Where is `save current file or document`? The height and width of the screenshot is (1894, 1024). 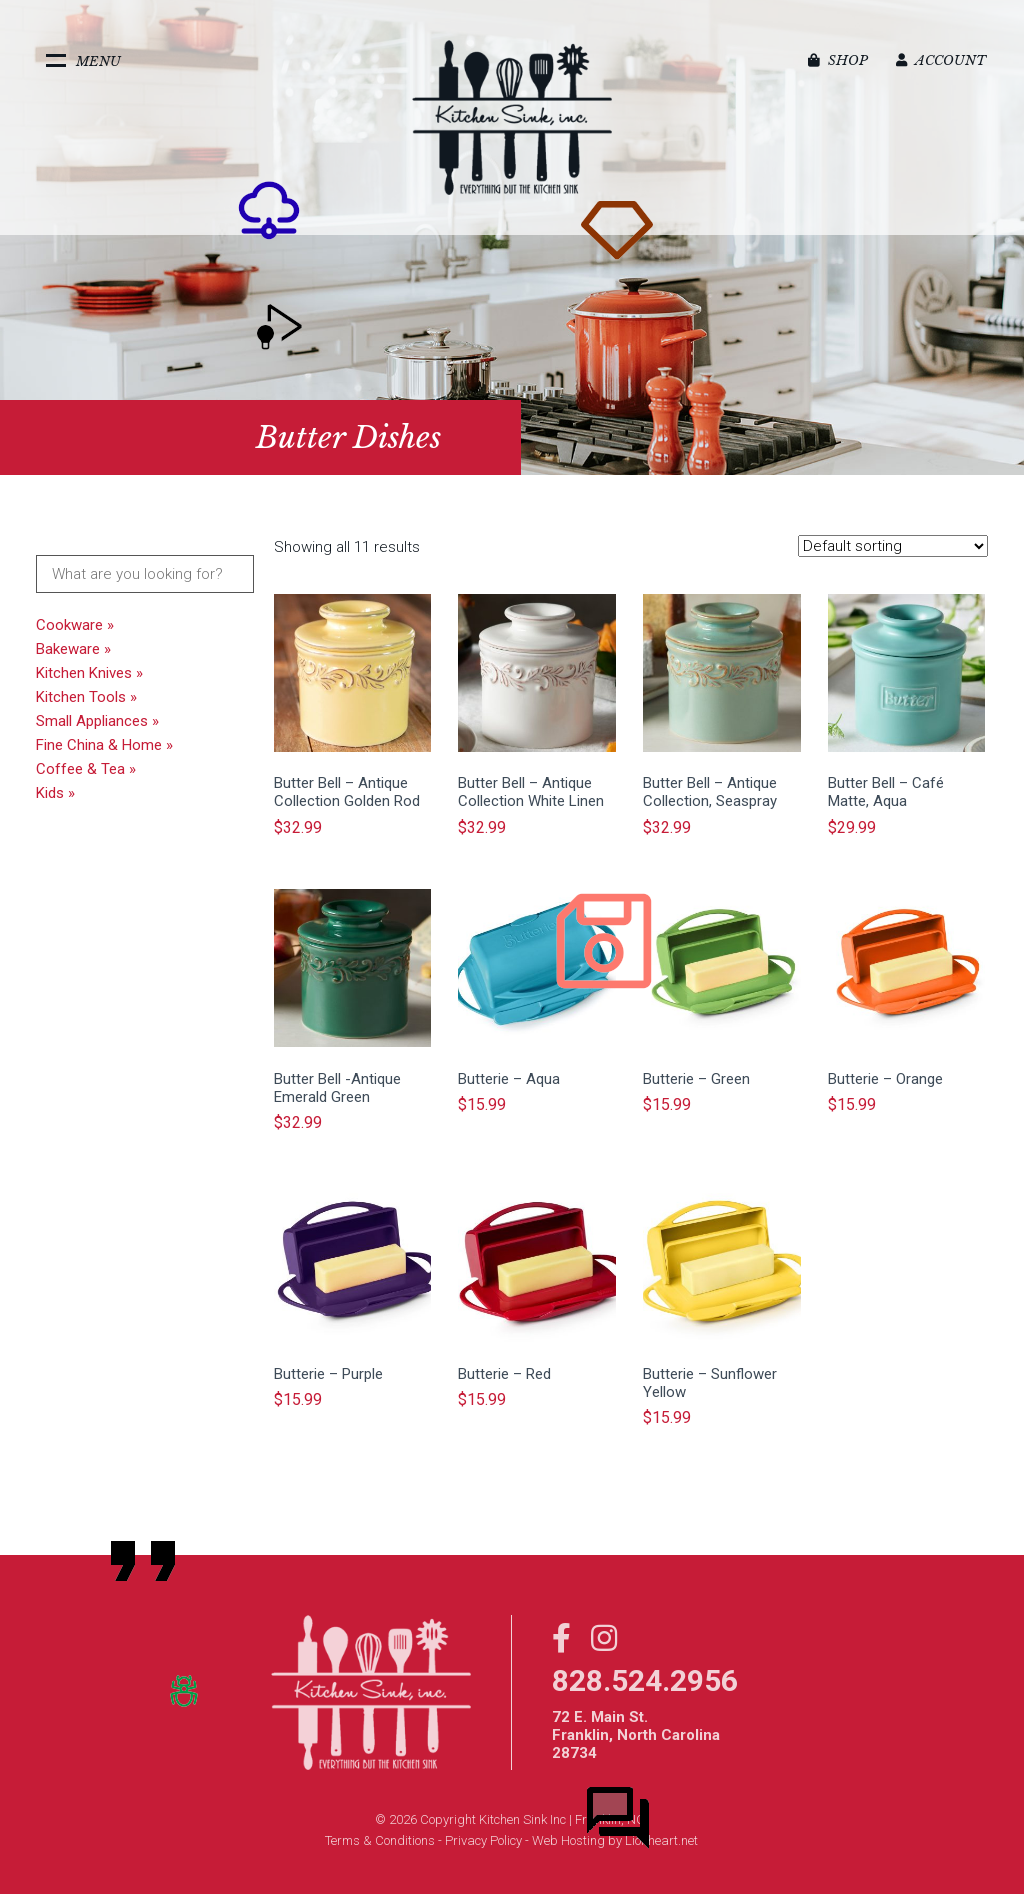
save current file or document is located at coordinates (604, 941).